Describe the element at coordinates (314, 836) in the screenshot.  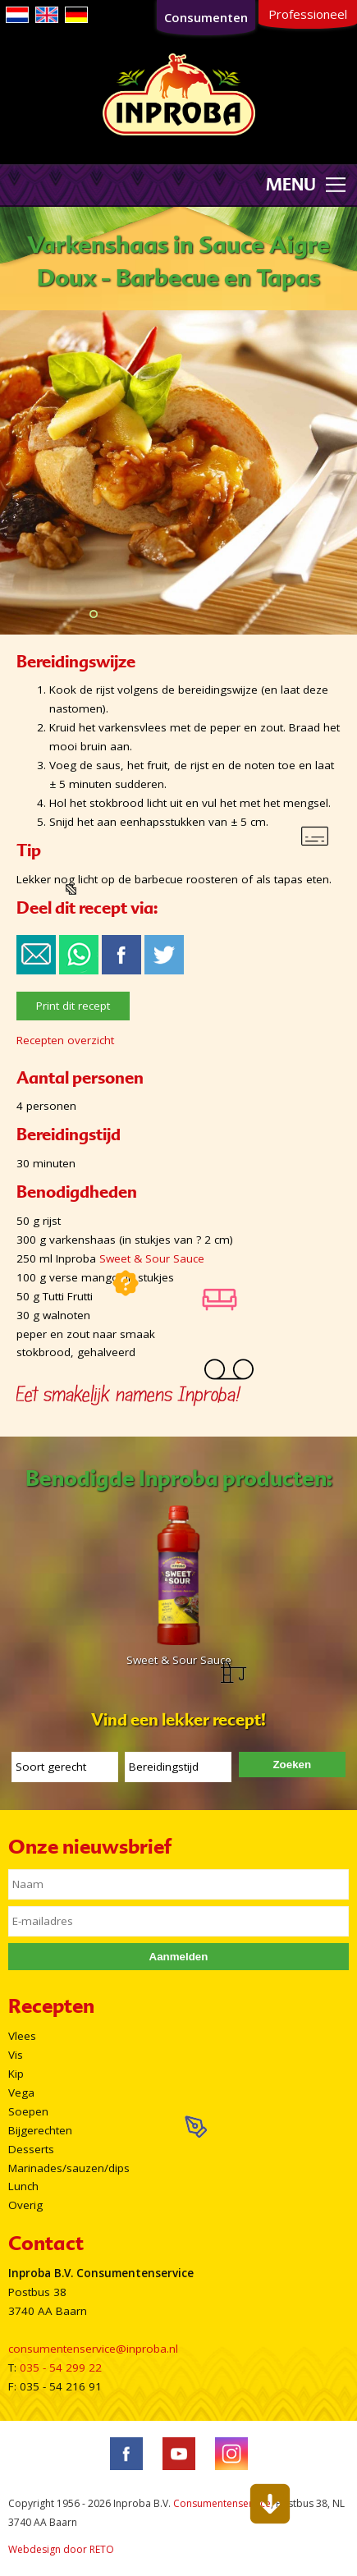
I see `enable subtitles or closed captions` at that location.